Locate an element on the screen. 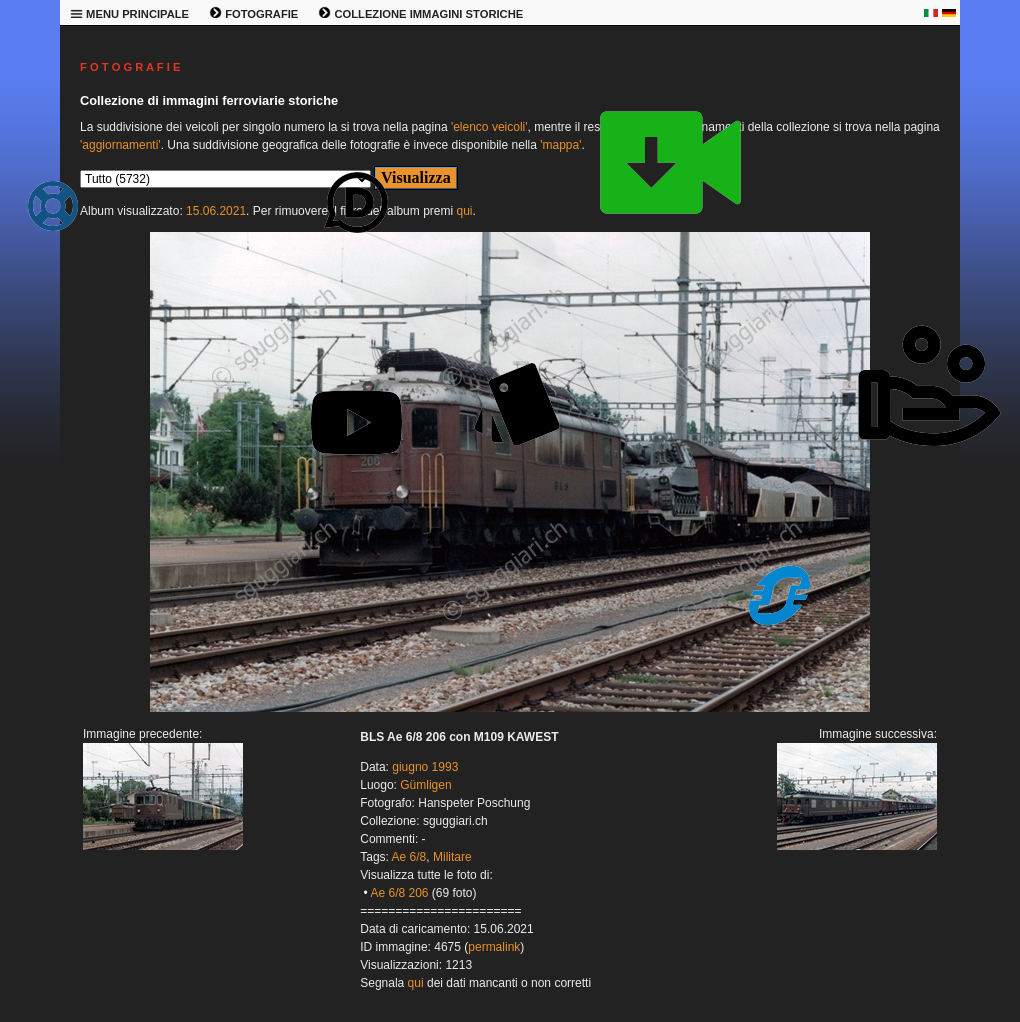 The height and width of the screenshot is (1022, 1020). download a video file is located at coordinates (670, 162).